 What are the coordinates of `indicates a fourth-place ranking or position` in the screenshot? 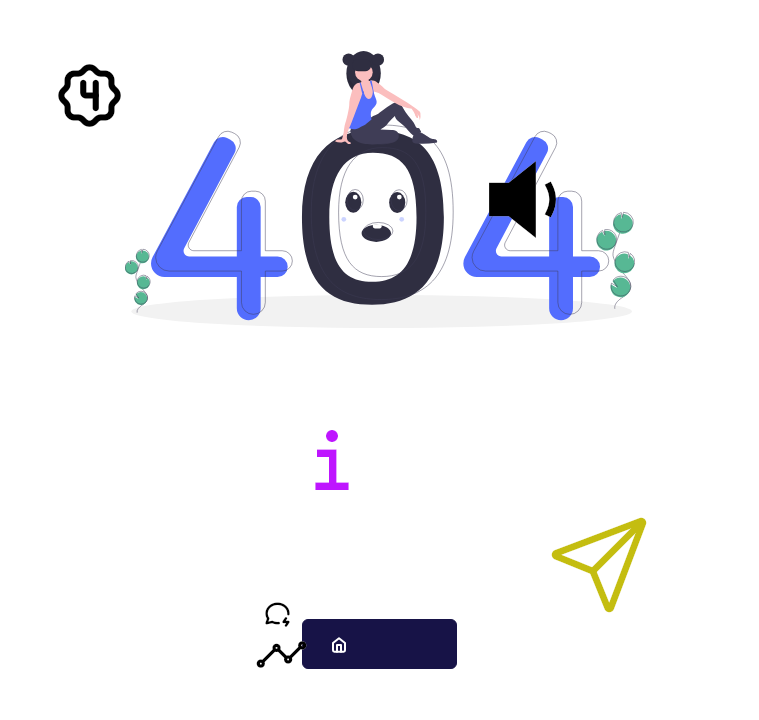 It's located at (89, 95).